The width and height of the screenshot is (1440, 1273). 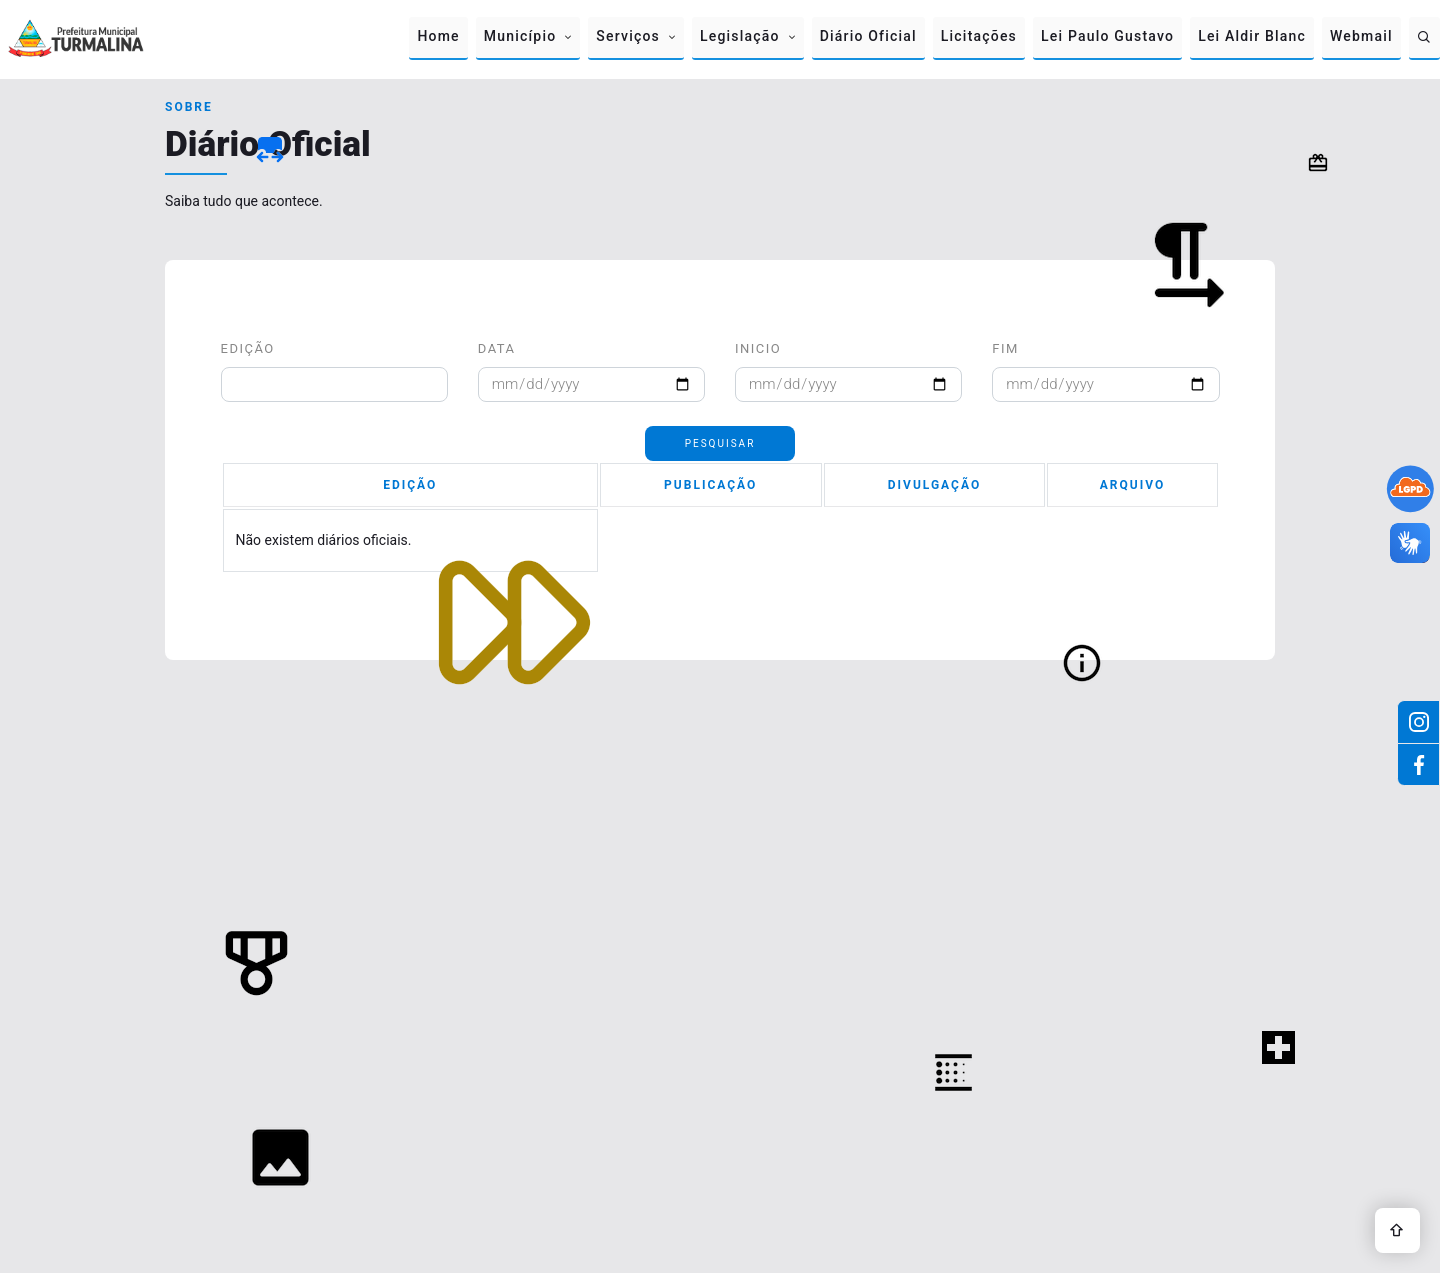 What do you see at coordinates (270, 149) in the screenshot?
I see `auto-fit content to available width` at bounding box center [270, 149].